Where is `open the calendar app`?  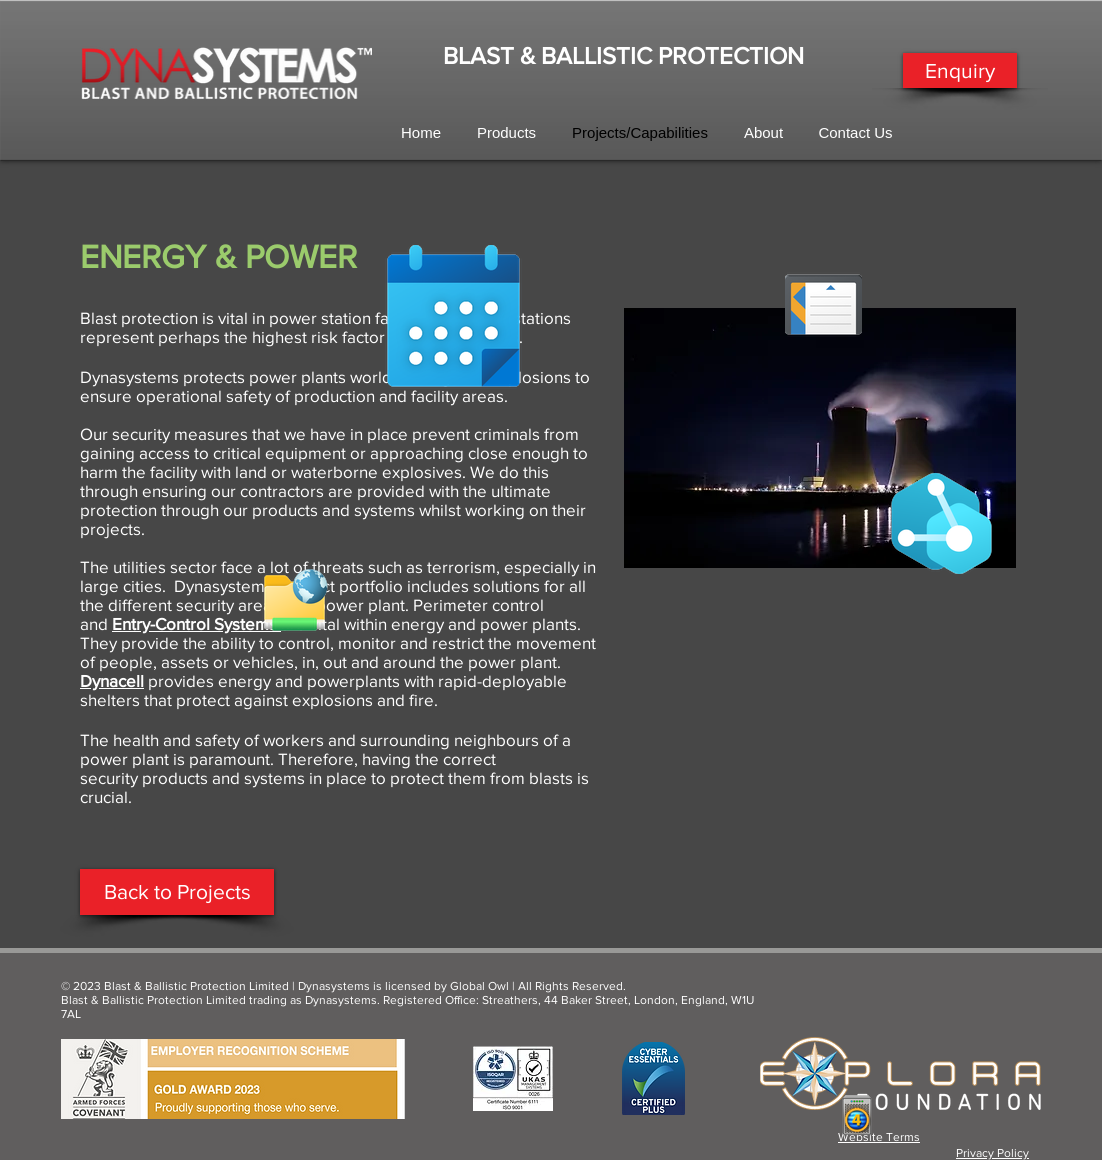
open the calendar app is located at coordinates (453, 320).